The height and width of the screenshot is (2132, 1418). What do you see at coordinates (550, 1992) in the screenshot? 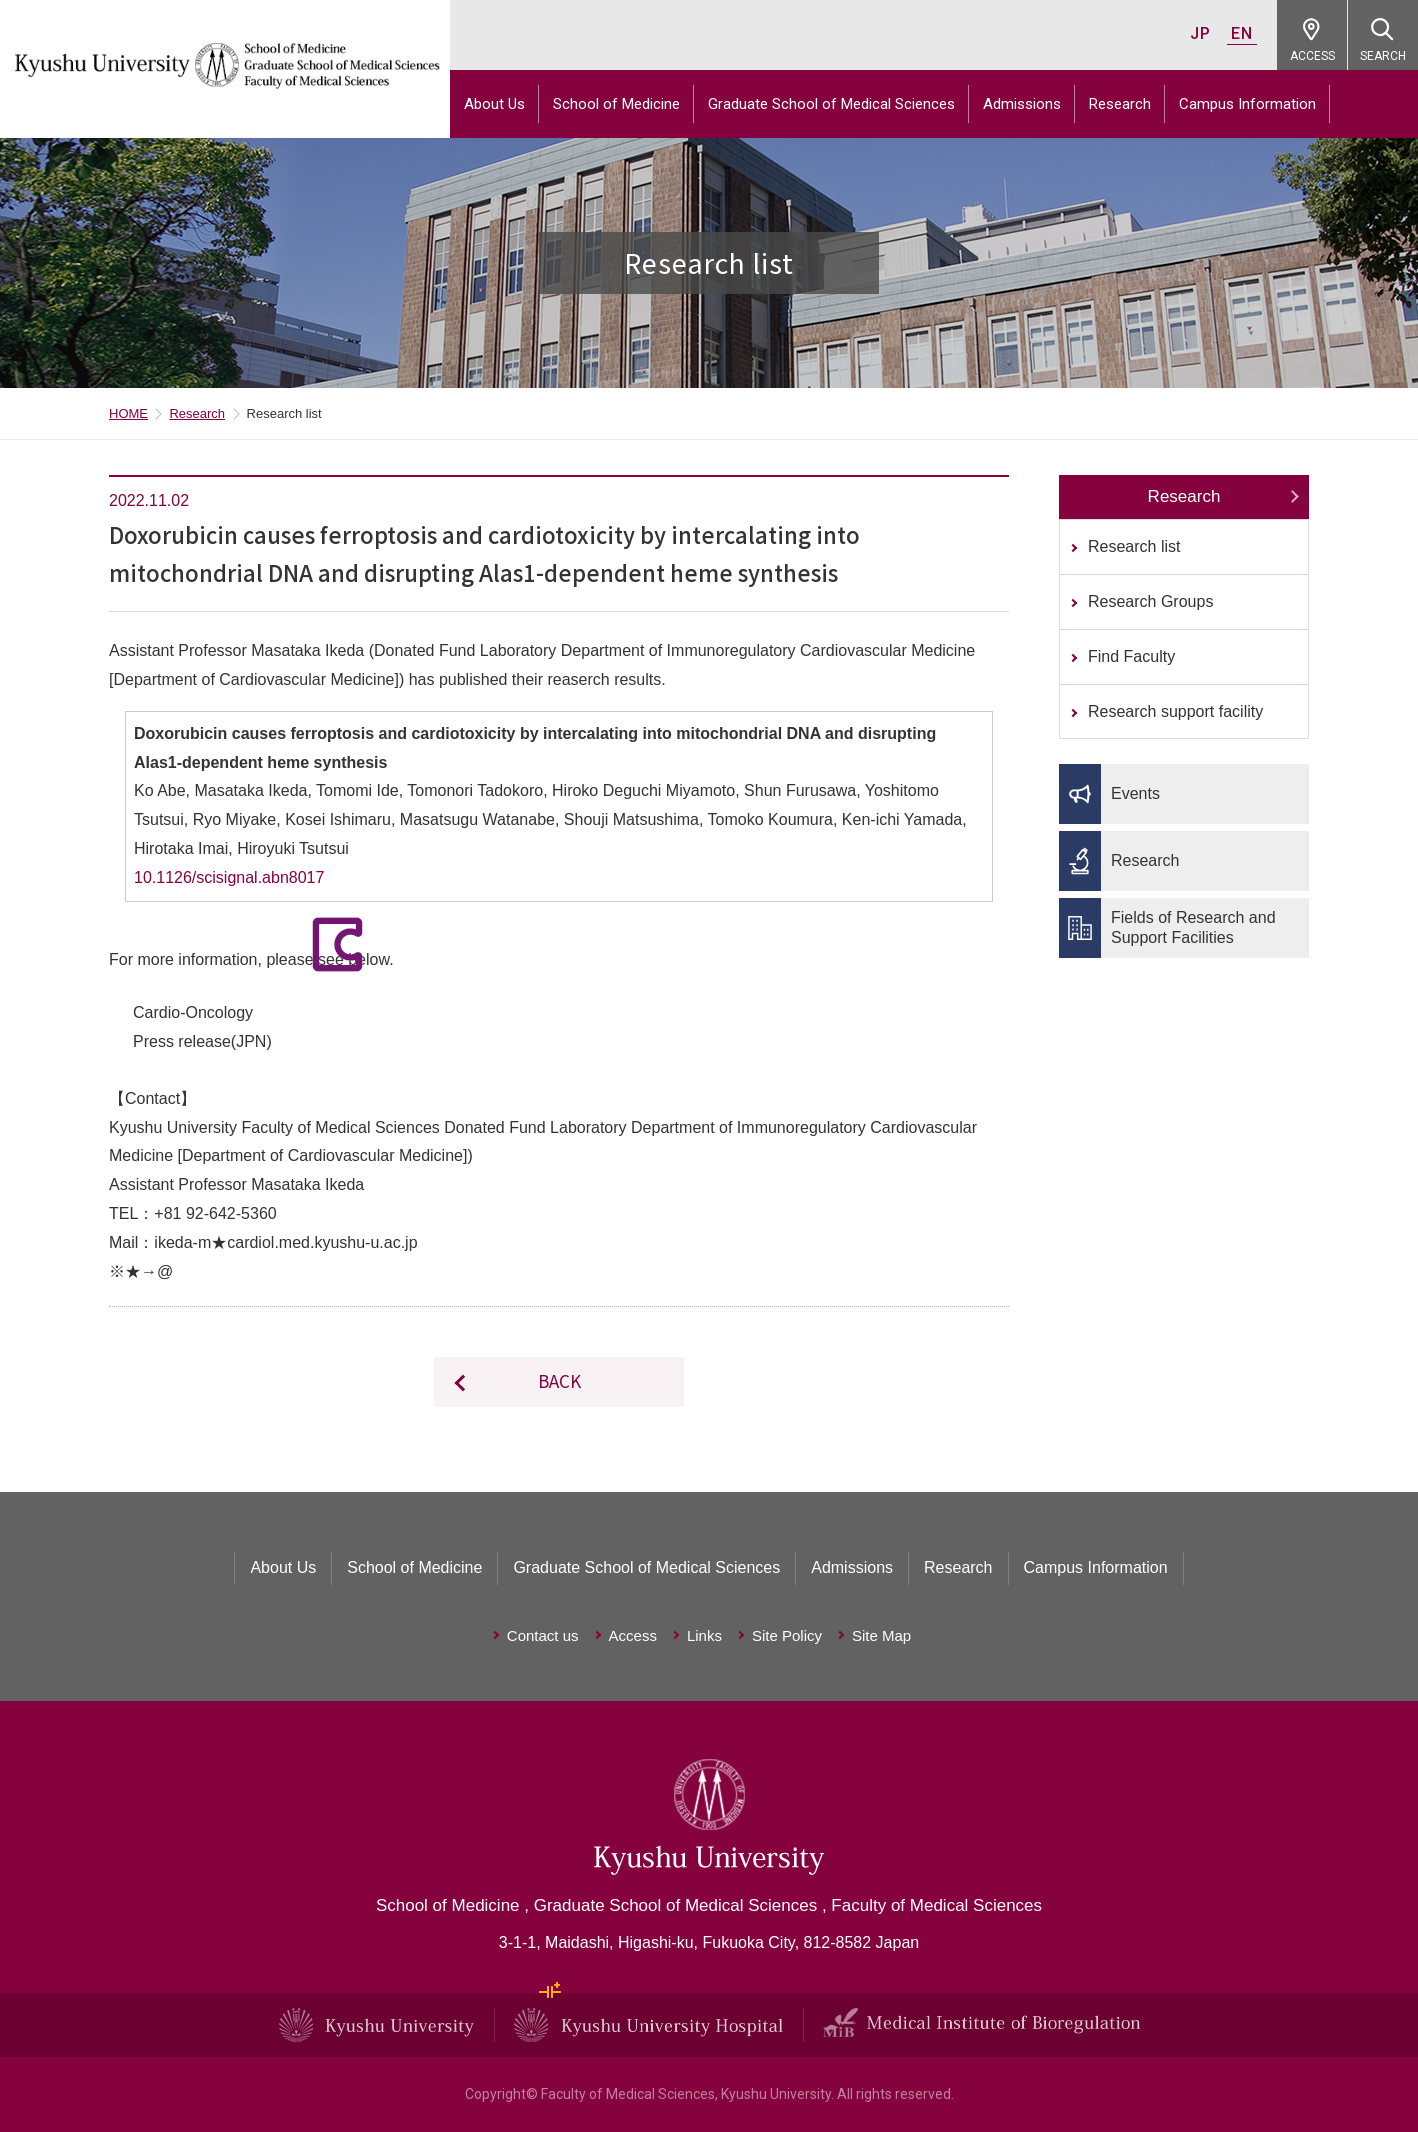
I see `polarized capacitor symbol in circuit diagrams` at bounding box center [550, 1992].